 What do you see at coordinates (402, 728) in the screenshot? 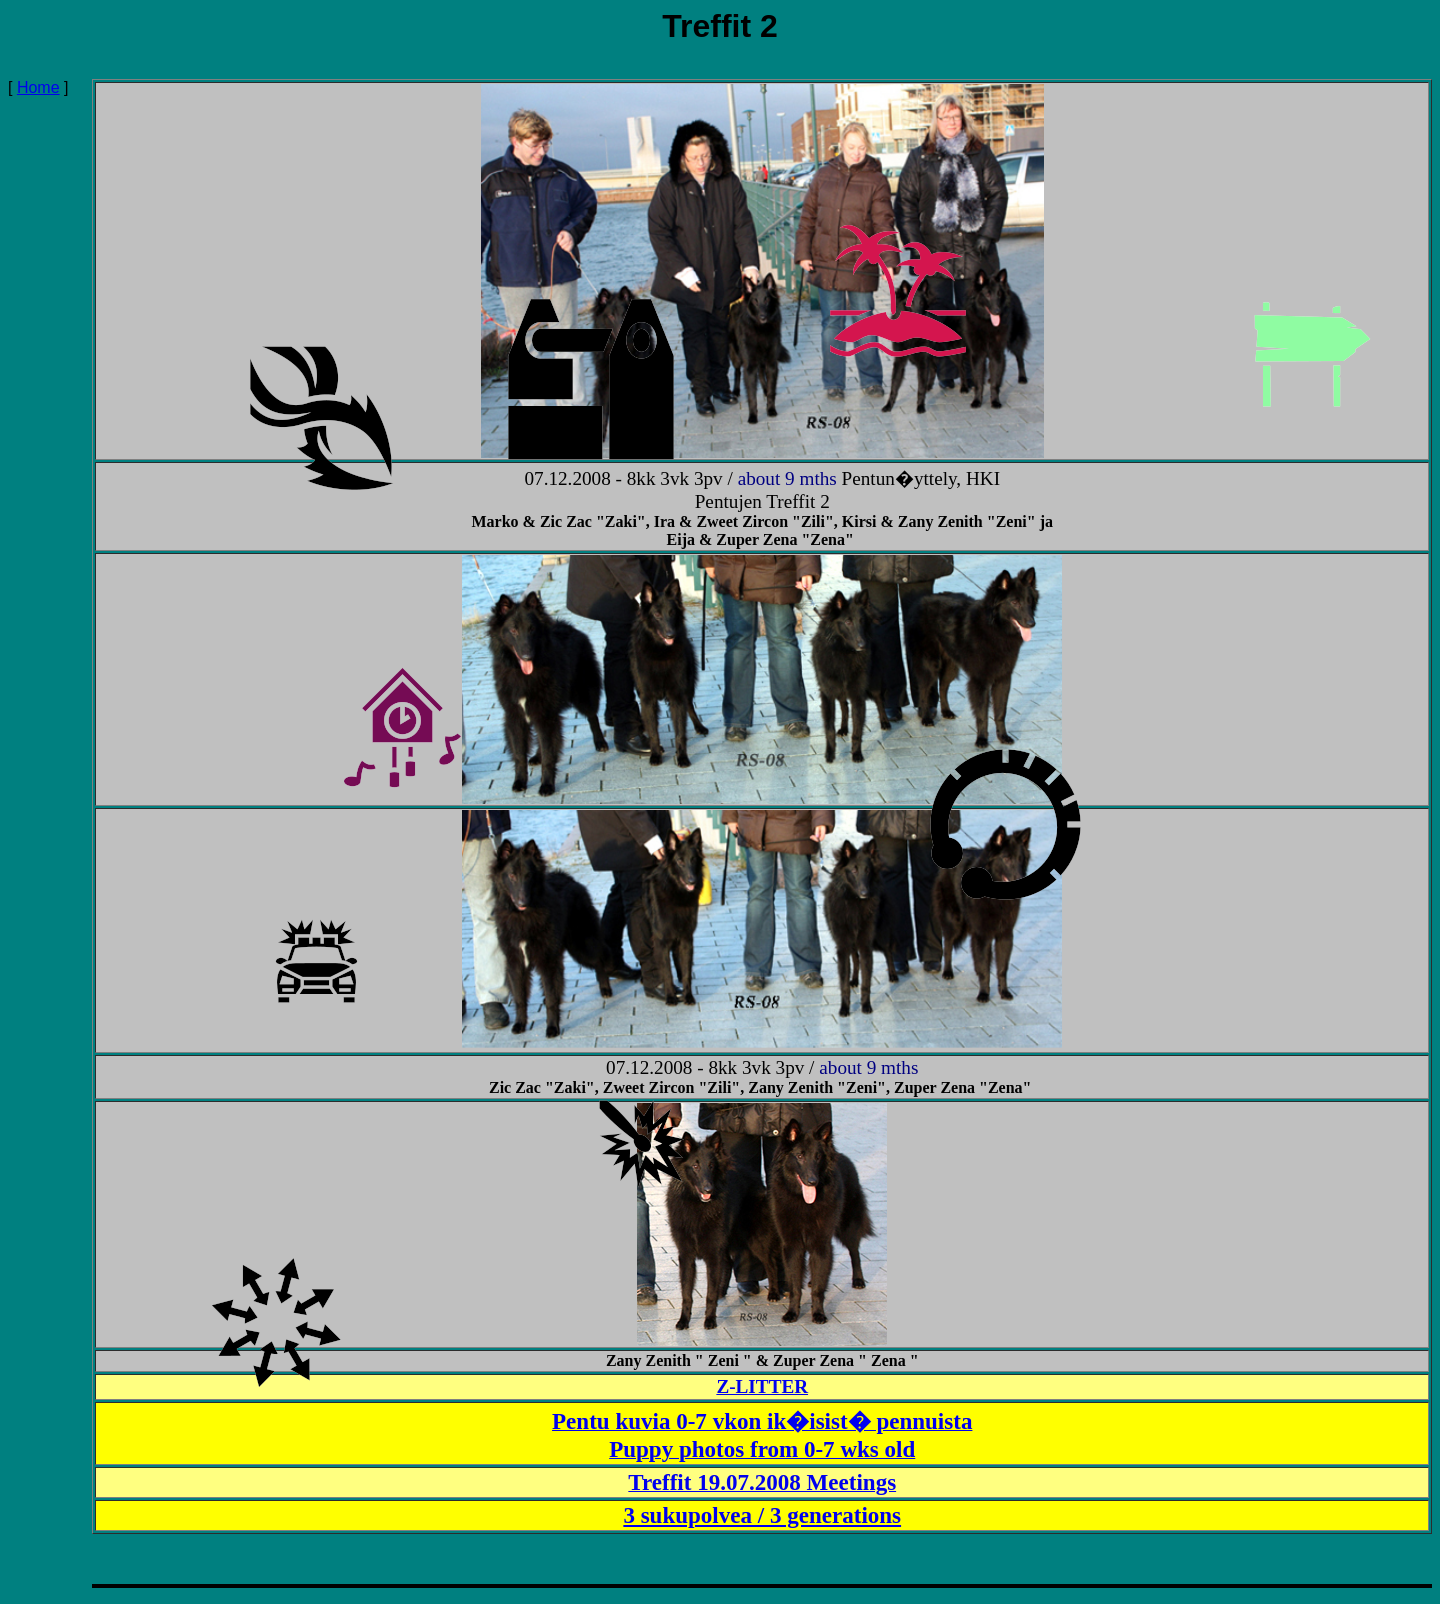
I see `set a scheduled reminder or alarm` at bounding box center [402, 728].